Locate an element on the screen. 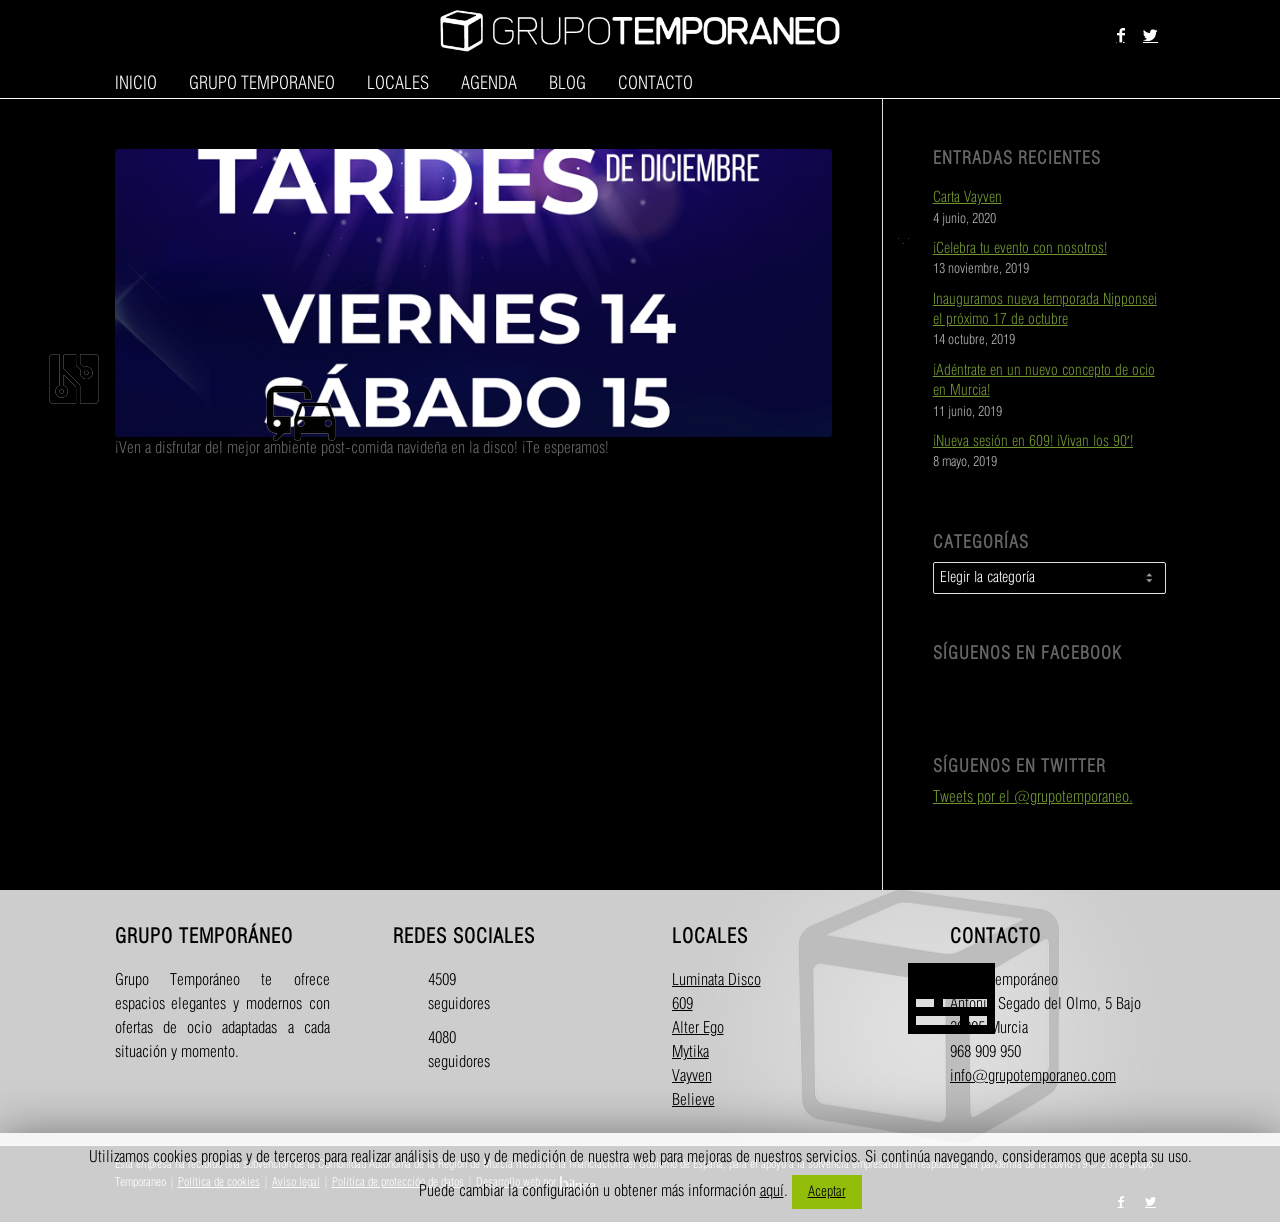 The width and height of the screenshot is (1280, 1222). view commute options and routes is located at coordinates (301, 413).